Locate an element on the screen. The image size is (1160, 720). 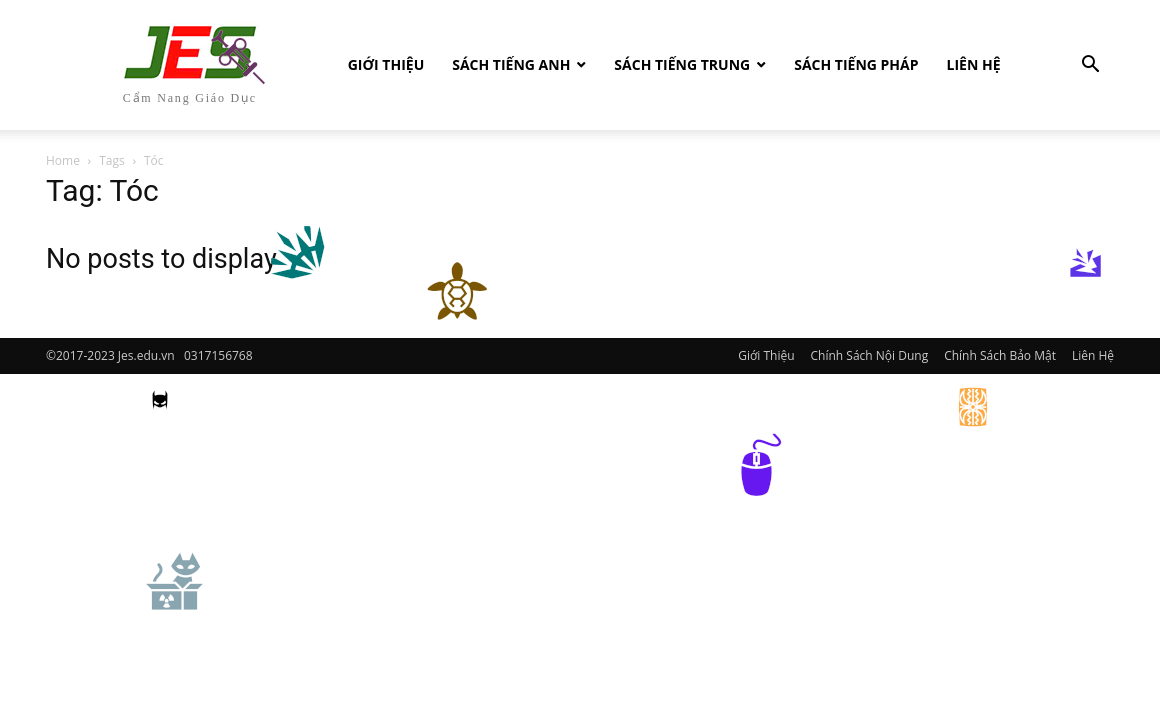
indicates a collision or crash event is located at coordinates (298, 253).